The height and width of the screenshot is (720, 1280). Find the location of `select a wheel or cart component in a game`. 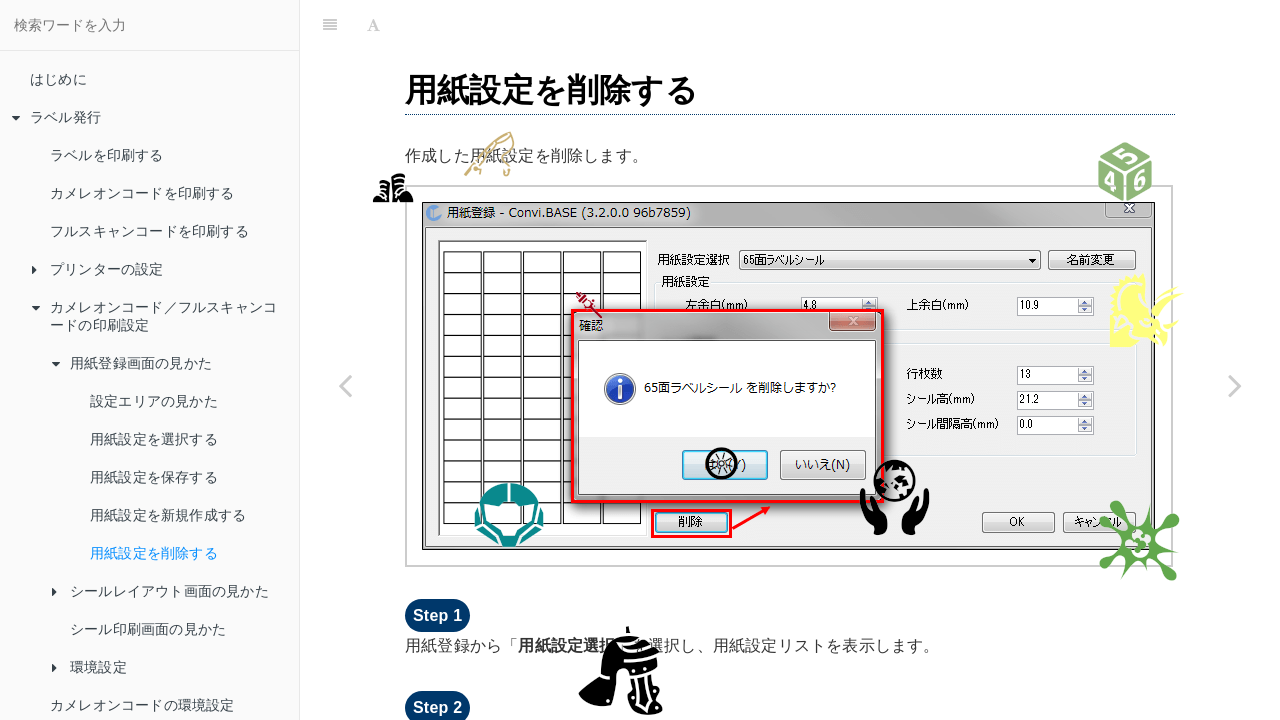

select a wheel or cart component in a game is located at coordinates (721, 463).